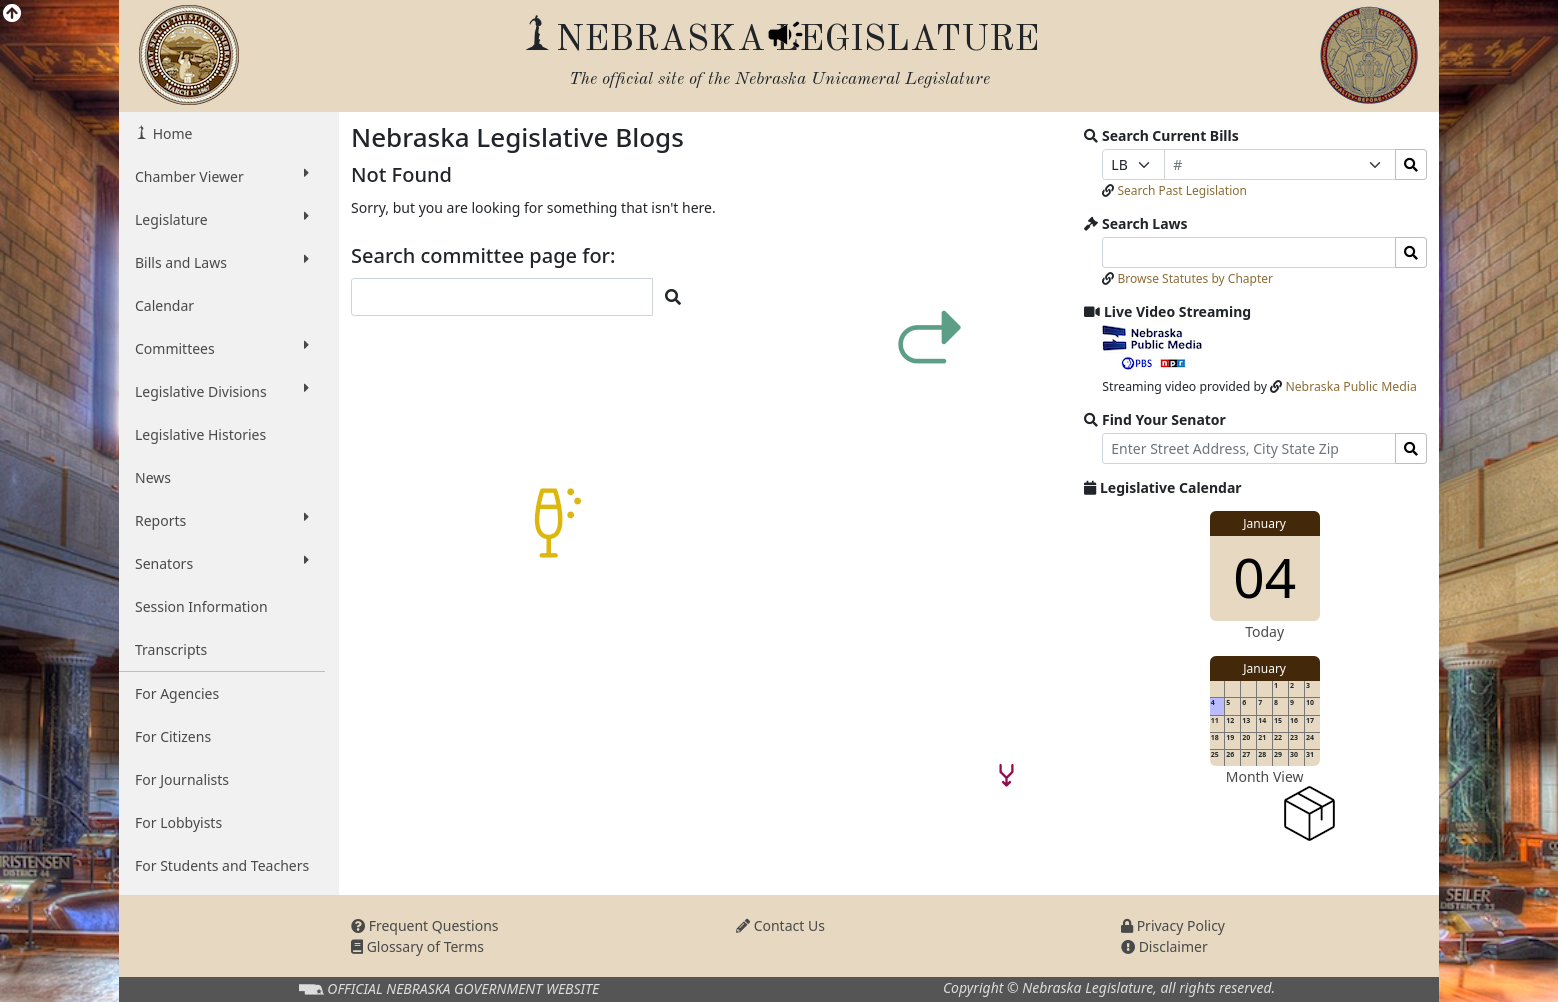 The height and width of the screenshot is (1002, 1558). Describe the element at coordinates (1309, 813) in the screenshot. I see `view package or shipment details` at that location.